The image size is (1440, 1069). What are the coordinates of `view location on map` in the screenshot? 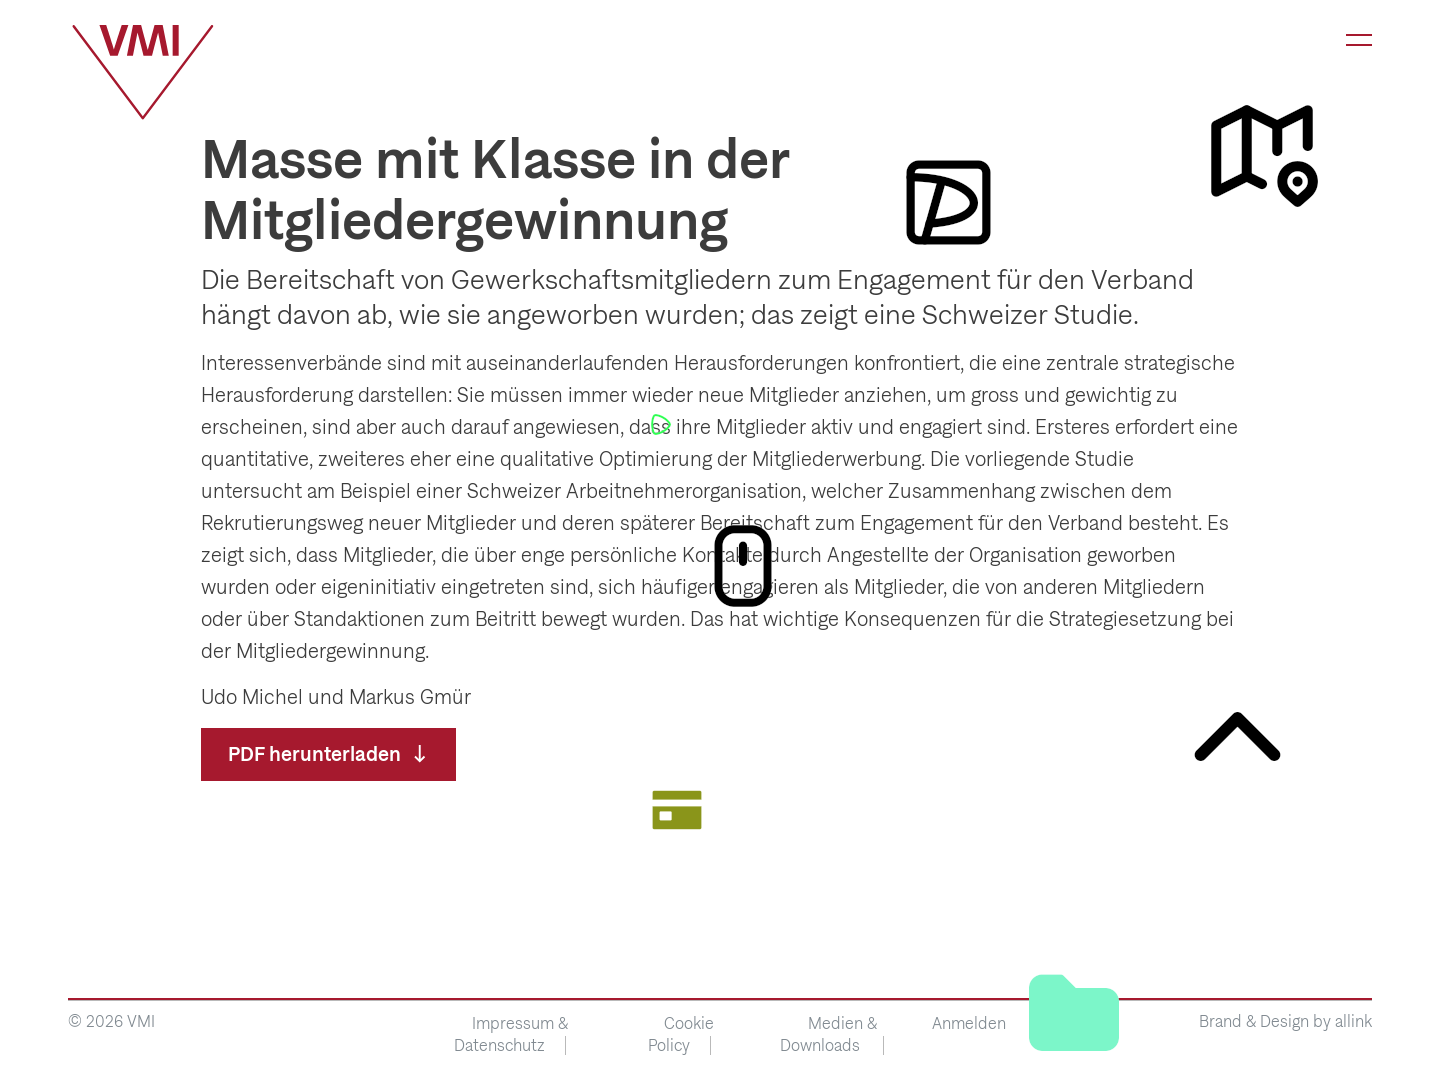 It's located at (1262, 151).